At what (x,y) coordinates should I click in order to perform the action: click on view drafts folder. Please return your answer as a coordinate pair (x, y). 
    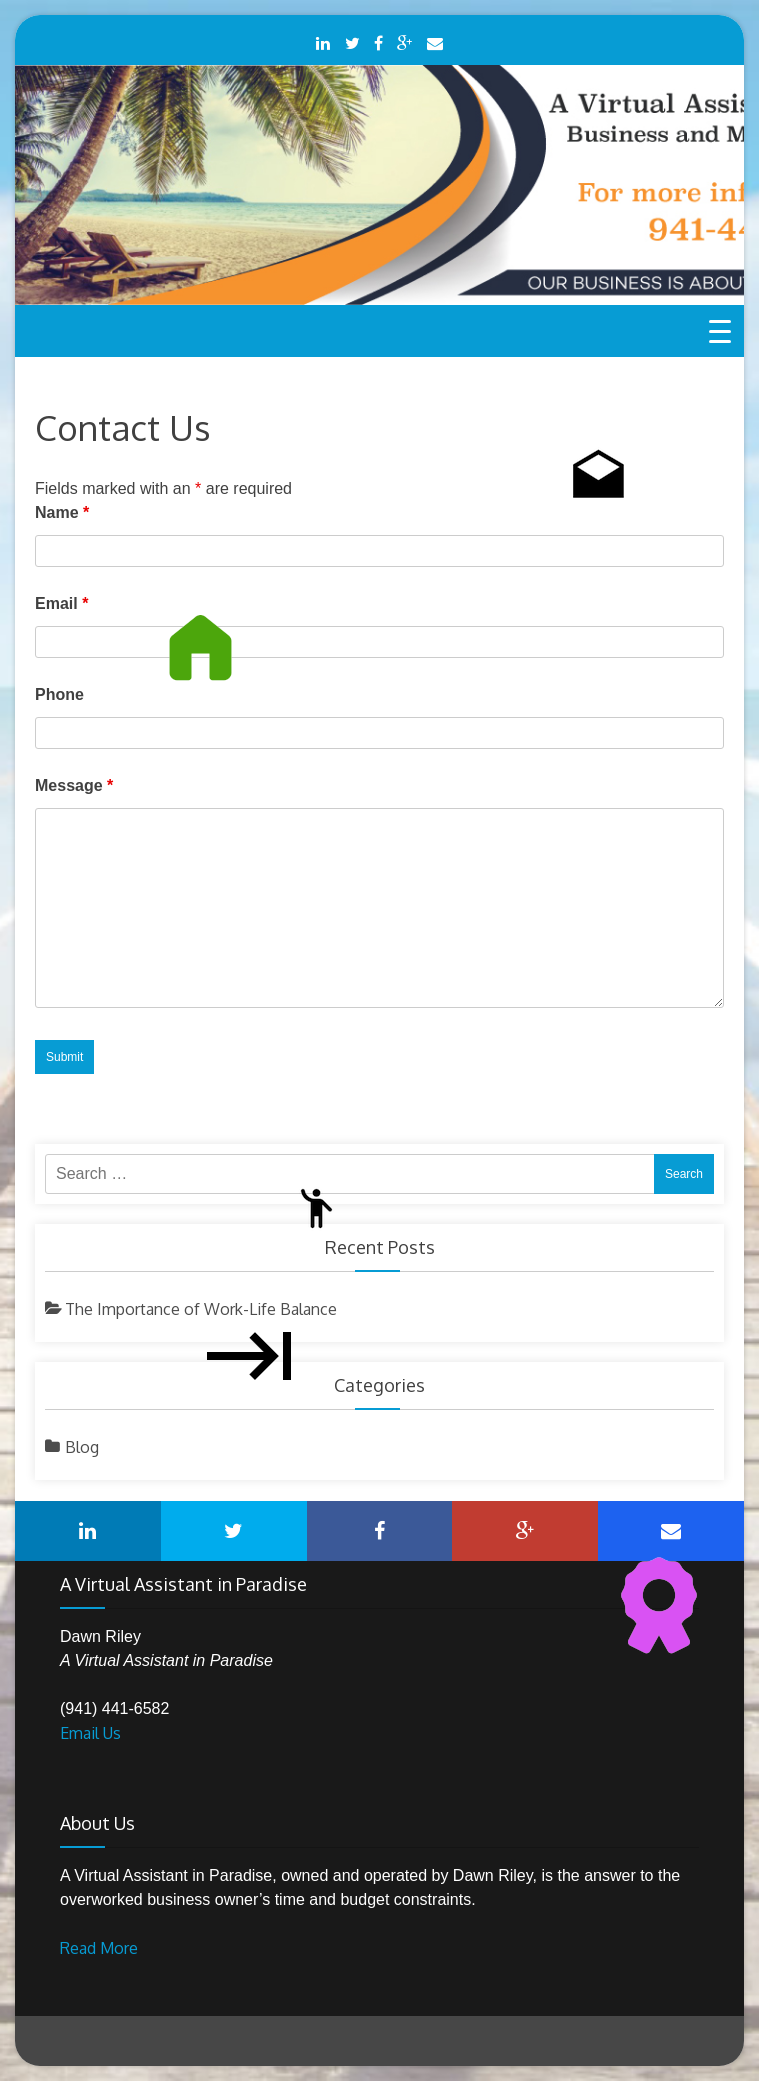
    Looking at the image, I should click on (598, 477).